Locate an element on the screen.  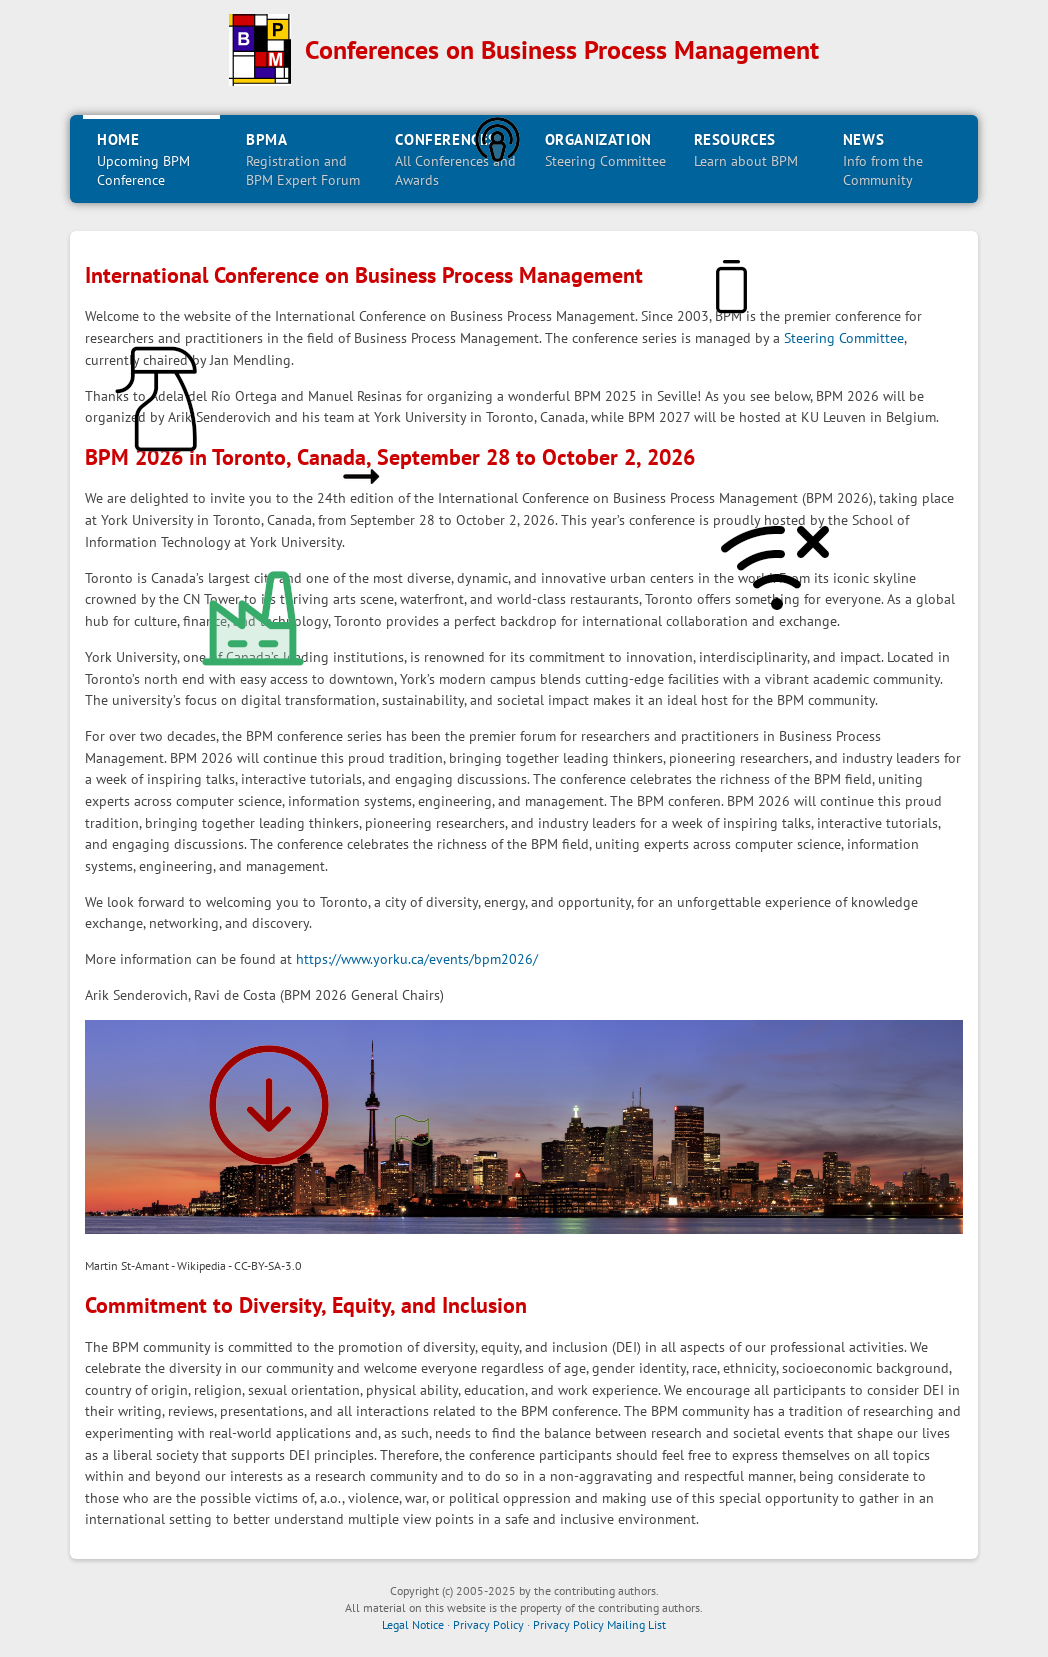
access cleaning or household supplies is located at coordinates (160, 399).